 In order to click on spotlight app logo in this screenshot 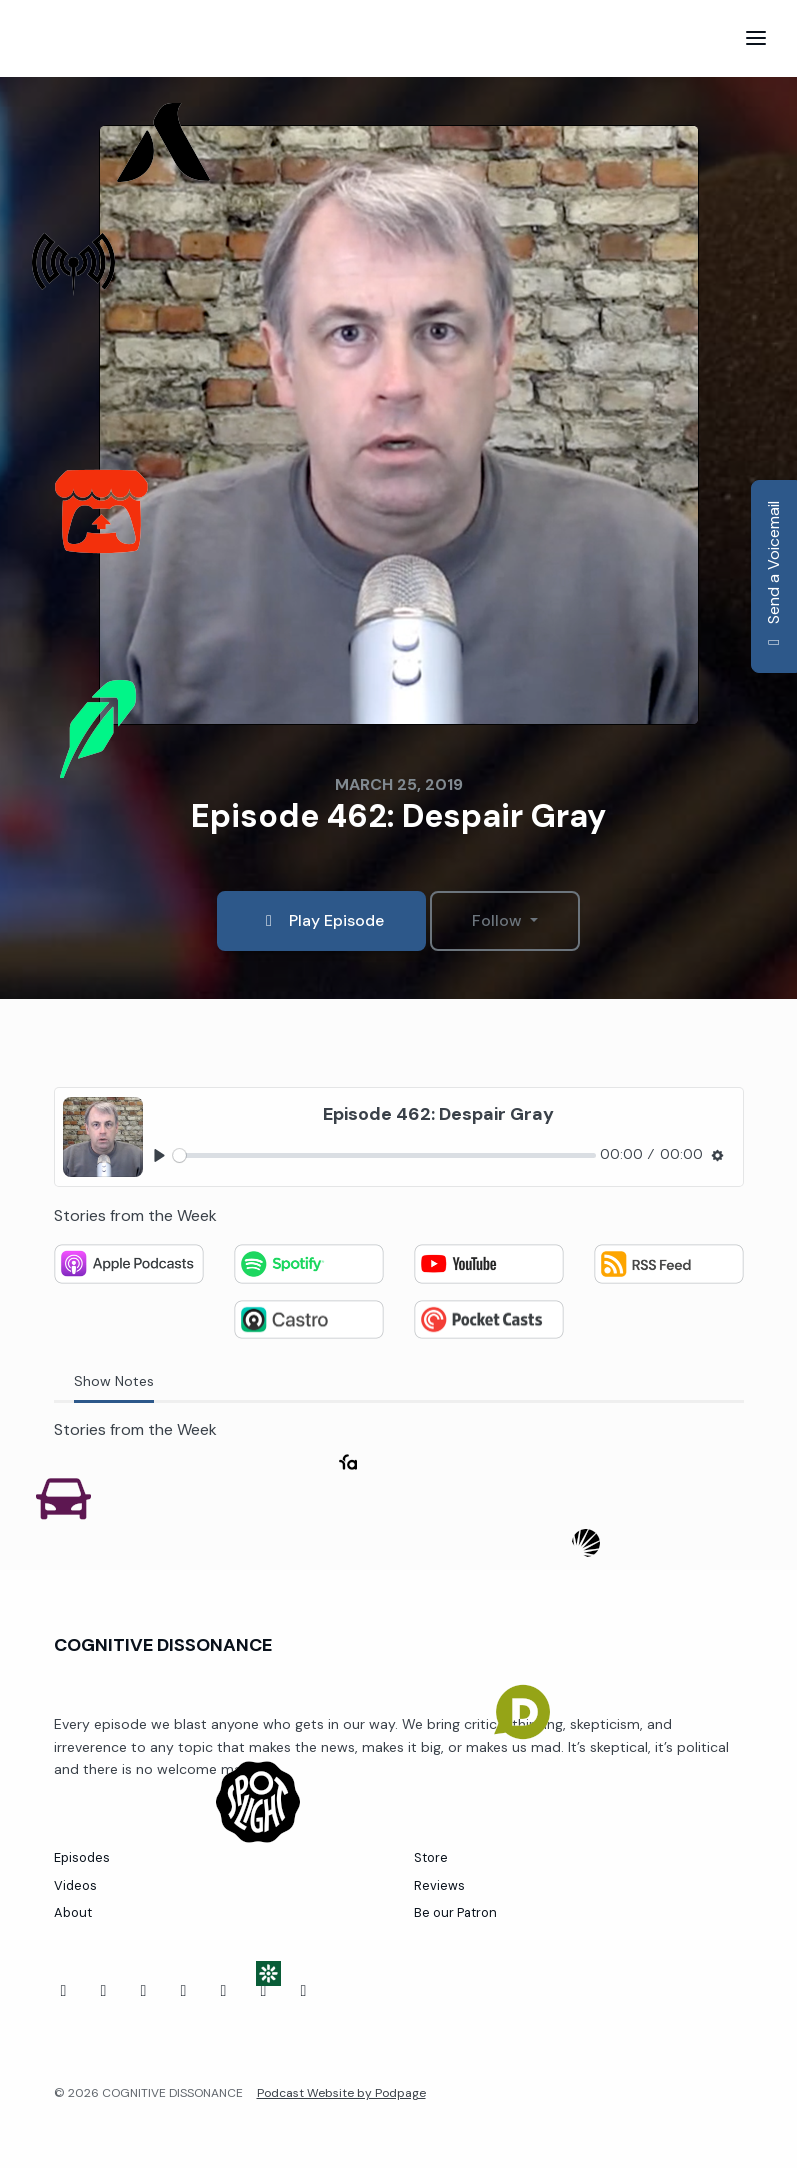, I will do `click(258, 1802)`.